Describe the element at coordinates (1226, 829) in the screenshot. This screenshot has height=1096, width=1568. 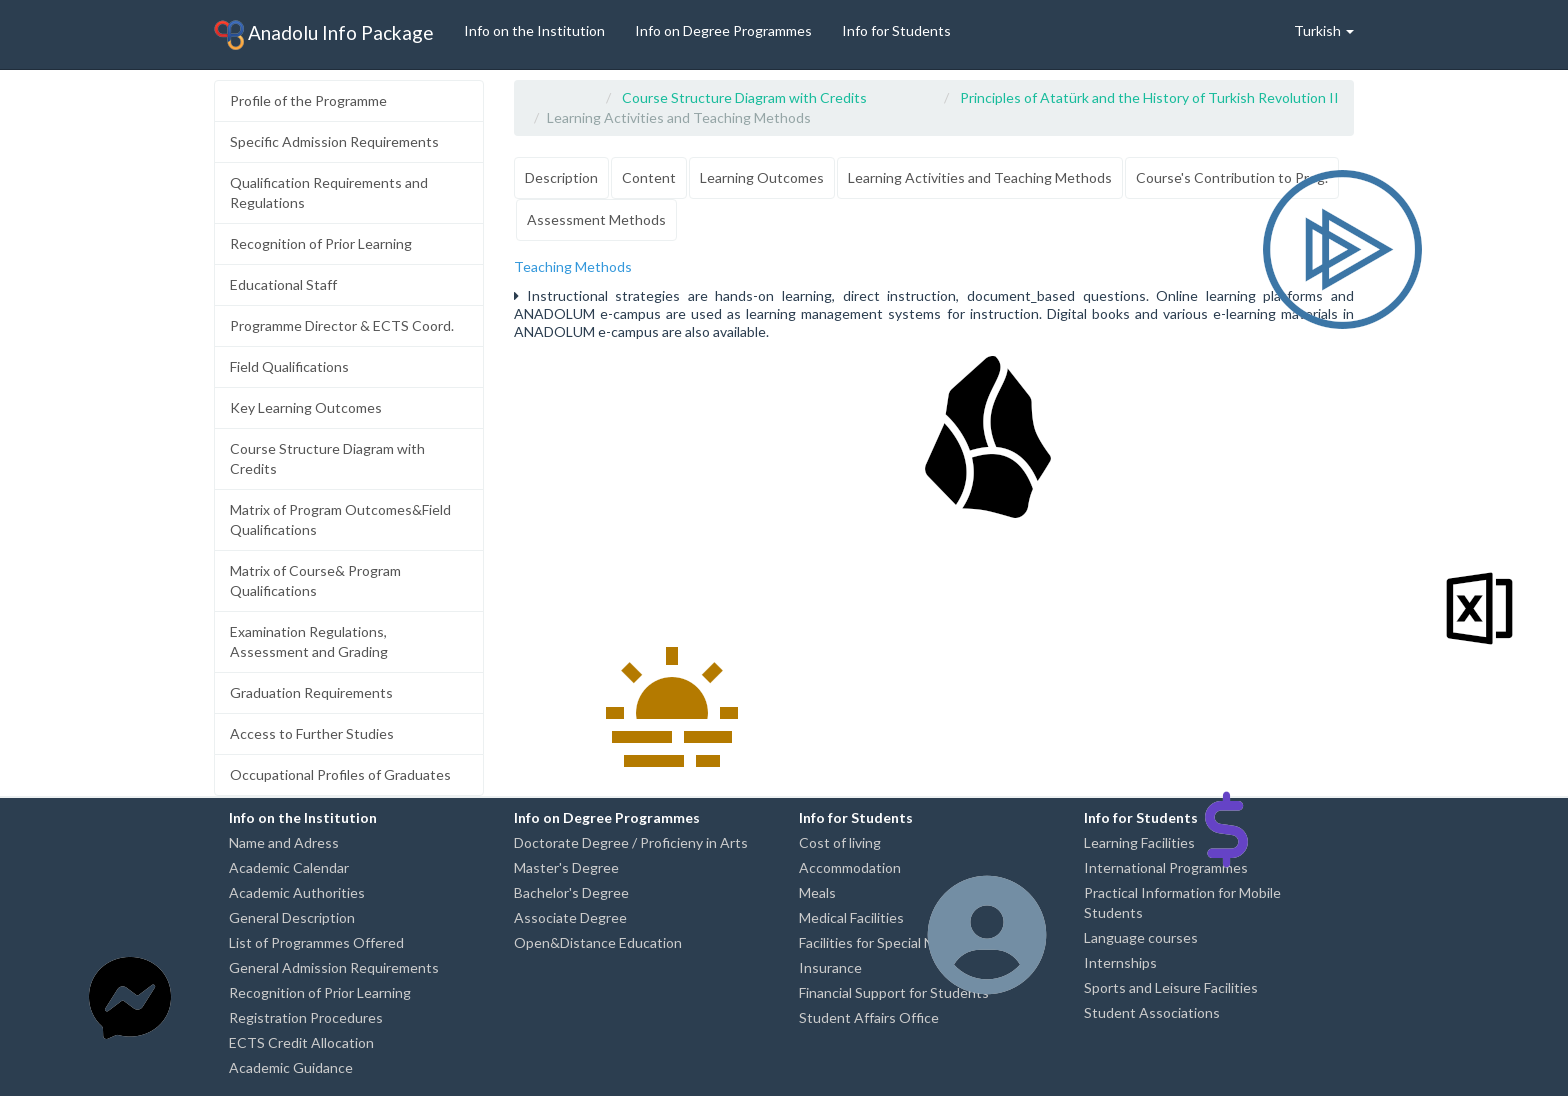
I see `view pricing or payment options` at that location.